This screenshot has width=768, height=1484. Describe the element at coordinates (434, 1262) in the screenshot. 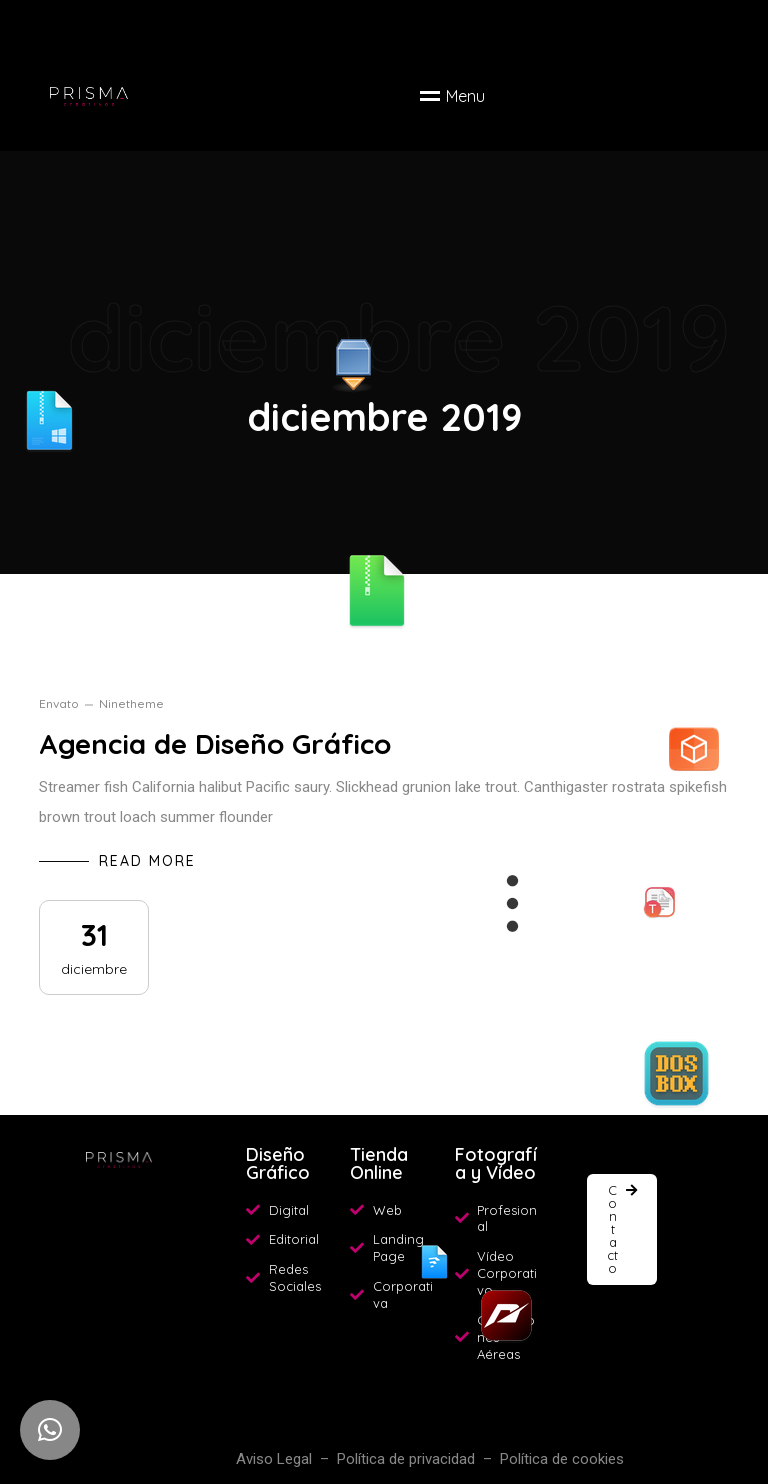

I see `a SketchUp file (.skp) in your file system` at that location.